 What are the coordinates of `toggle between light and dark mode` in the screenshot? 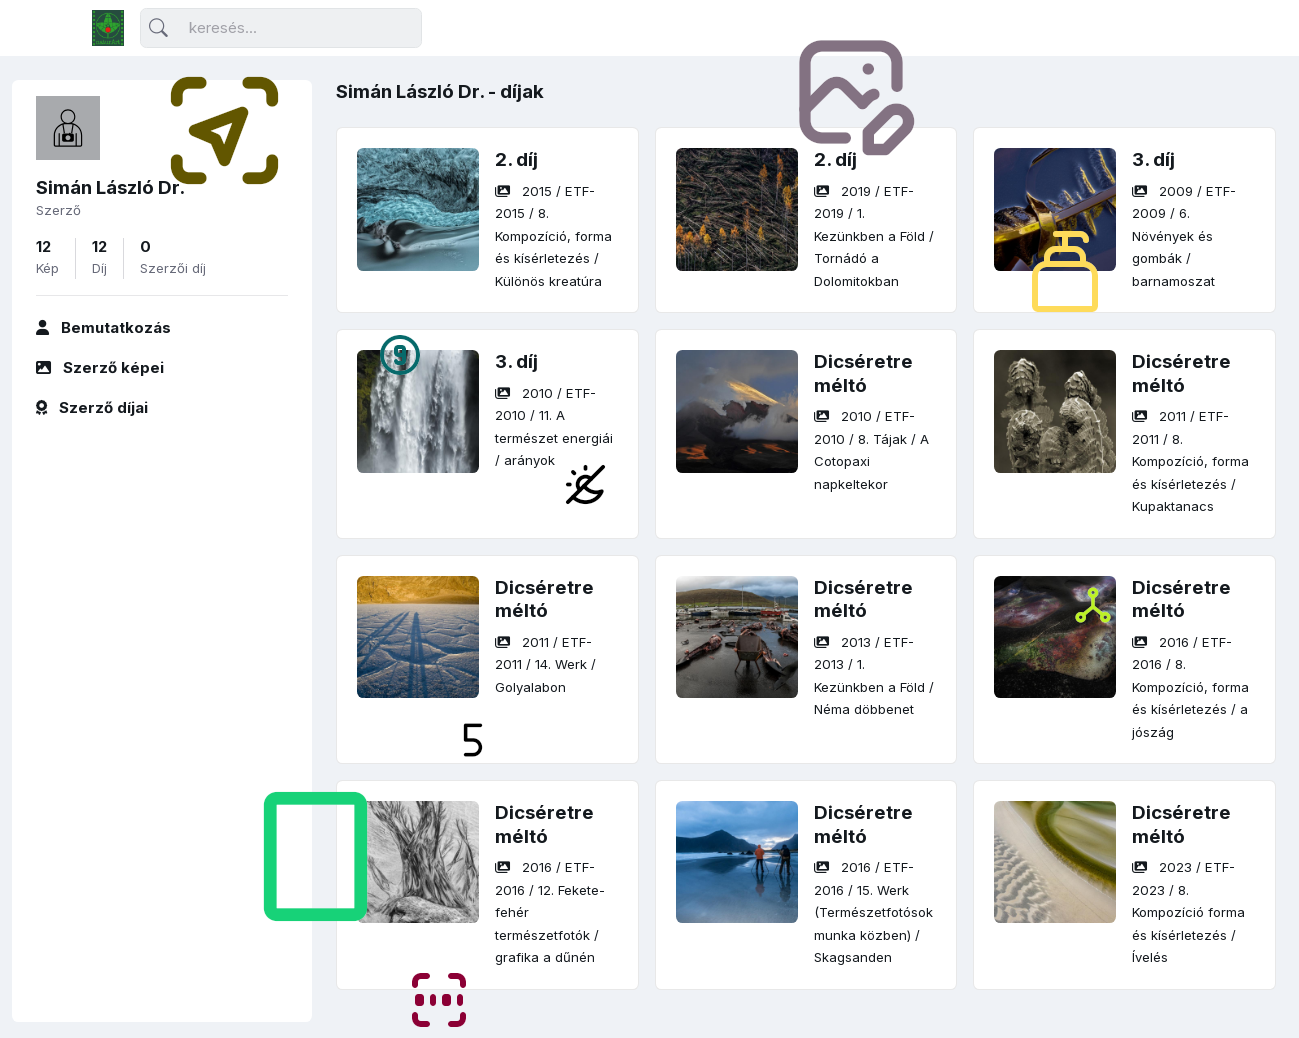 It's located at (585, 484).